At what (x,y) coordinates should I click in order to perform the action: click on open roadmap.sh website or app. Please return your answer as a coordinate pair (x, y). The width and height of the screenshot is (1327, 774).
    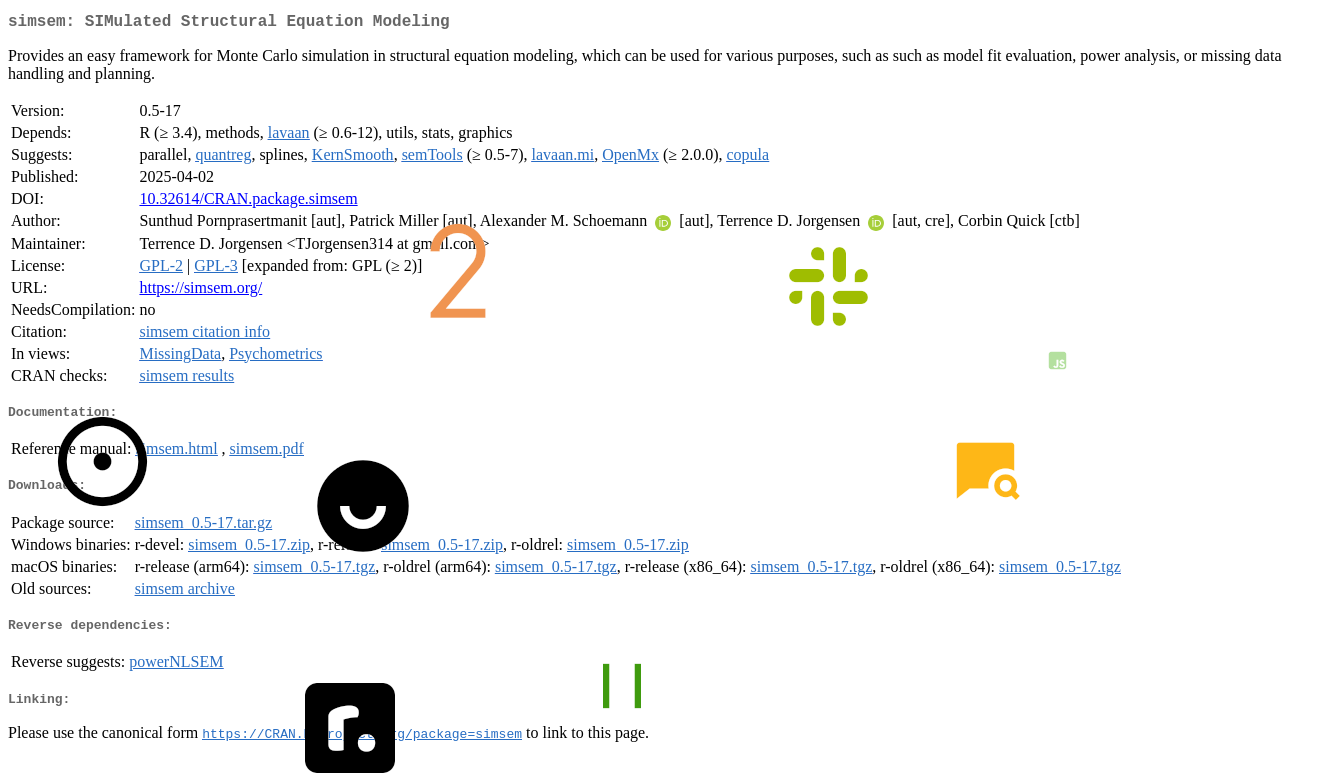
    Looking at the image, I should click on (350, 728).